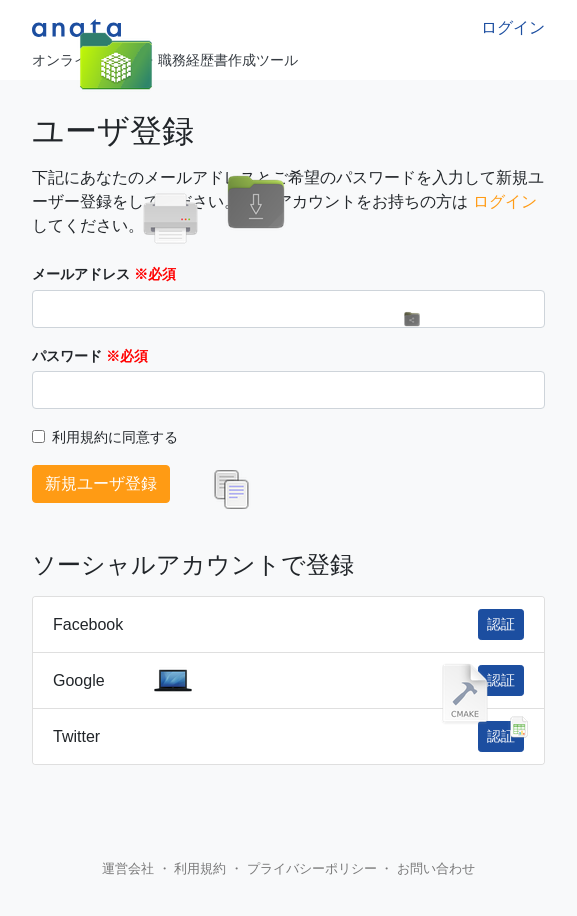 Image resolution: width=577 pixels, height=916 pixels. I want to click on open a spreadsheet file, so click(519, 727).